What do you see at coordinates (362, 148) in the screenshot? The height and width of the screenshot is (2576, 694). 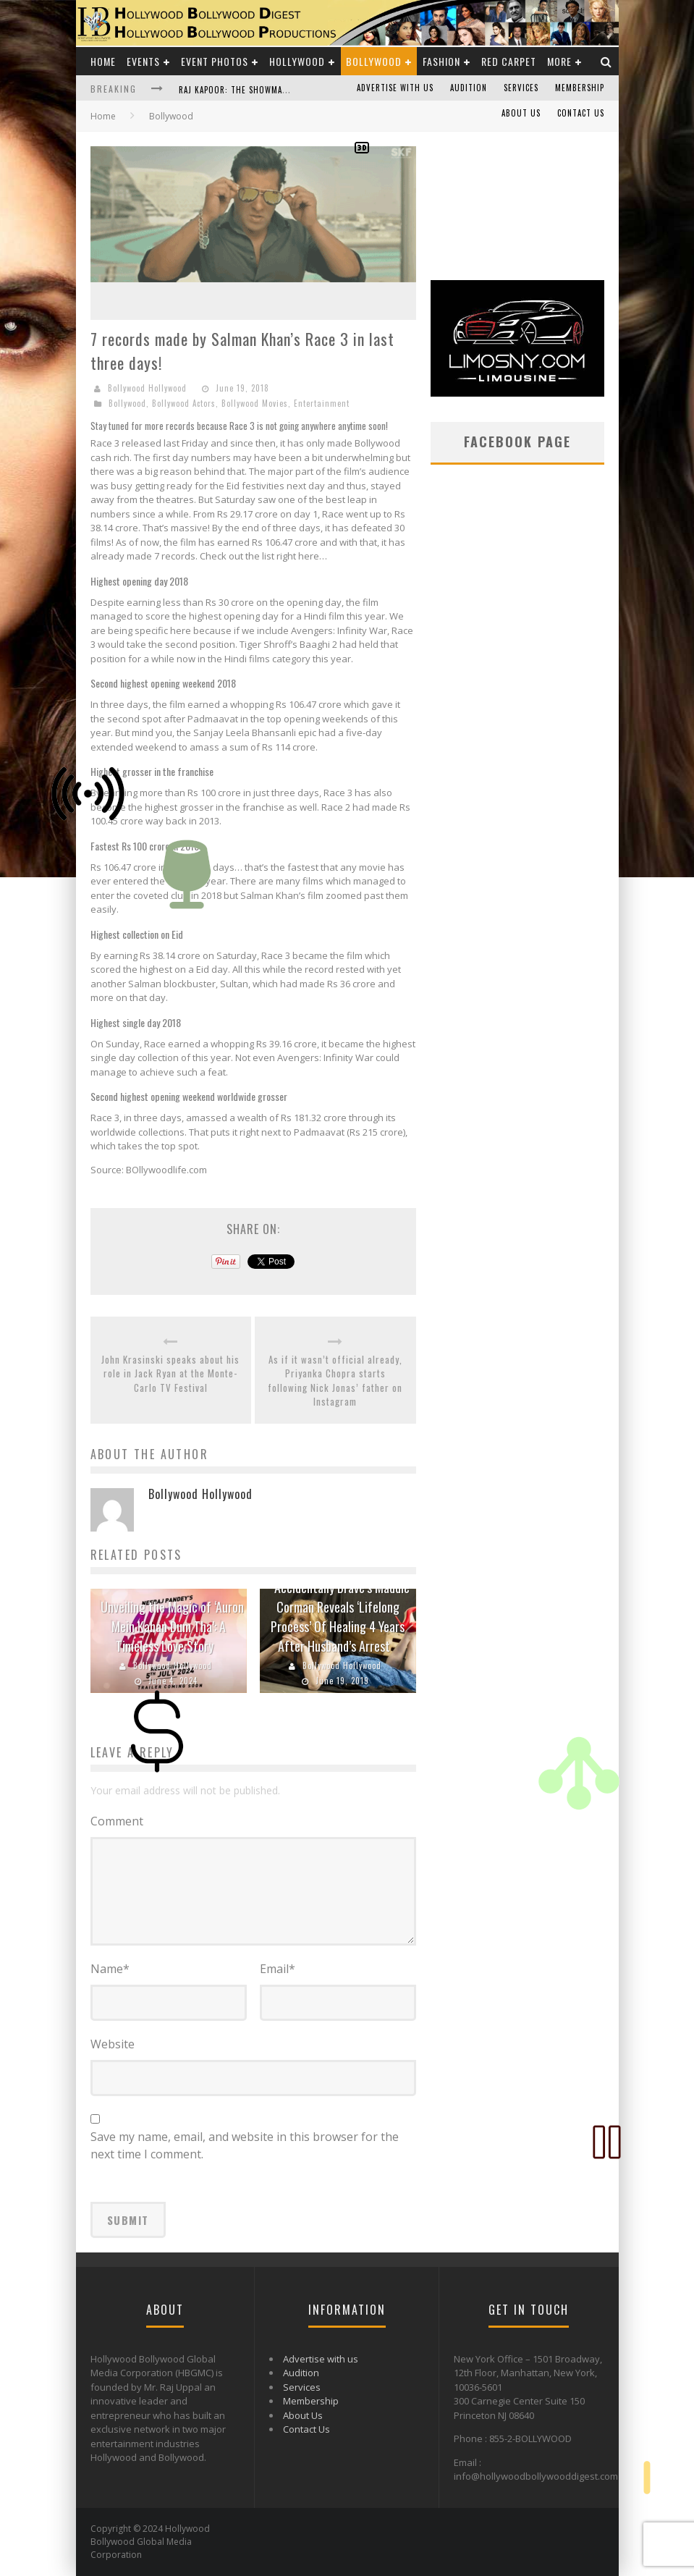 I see `enable 3D viewing mode` at bounding box center [362, 148].